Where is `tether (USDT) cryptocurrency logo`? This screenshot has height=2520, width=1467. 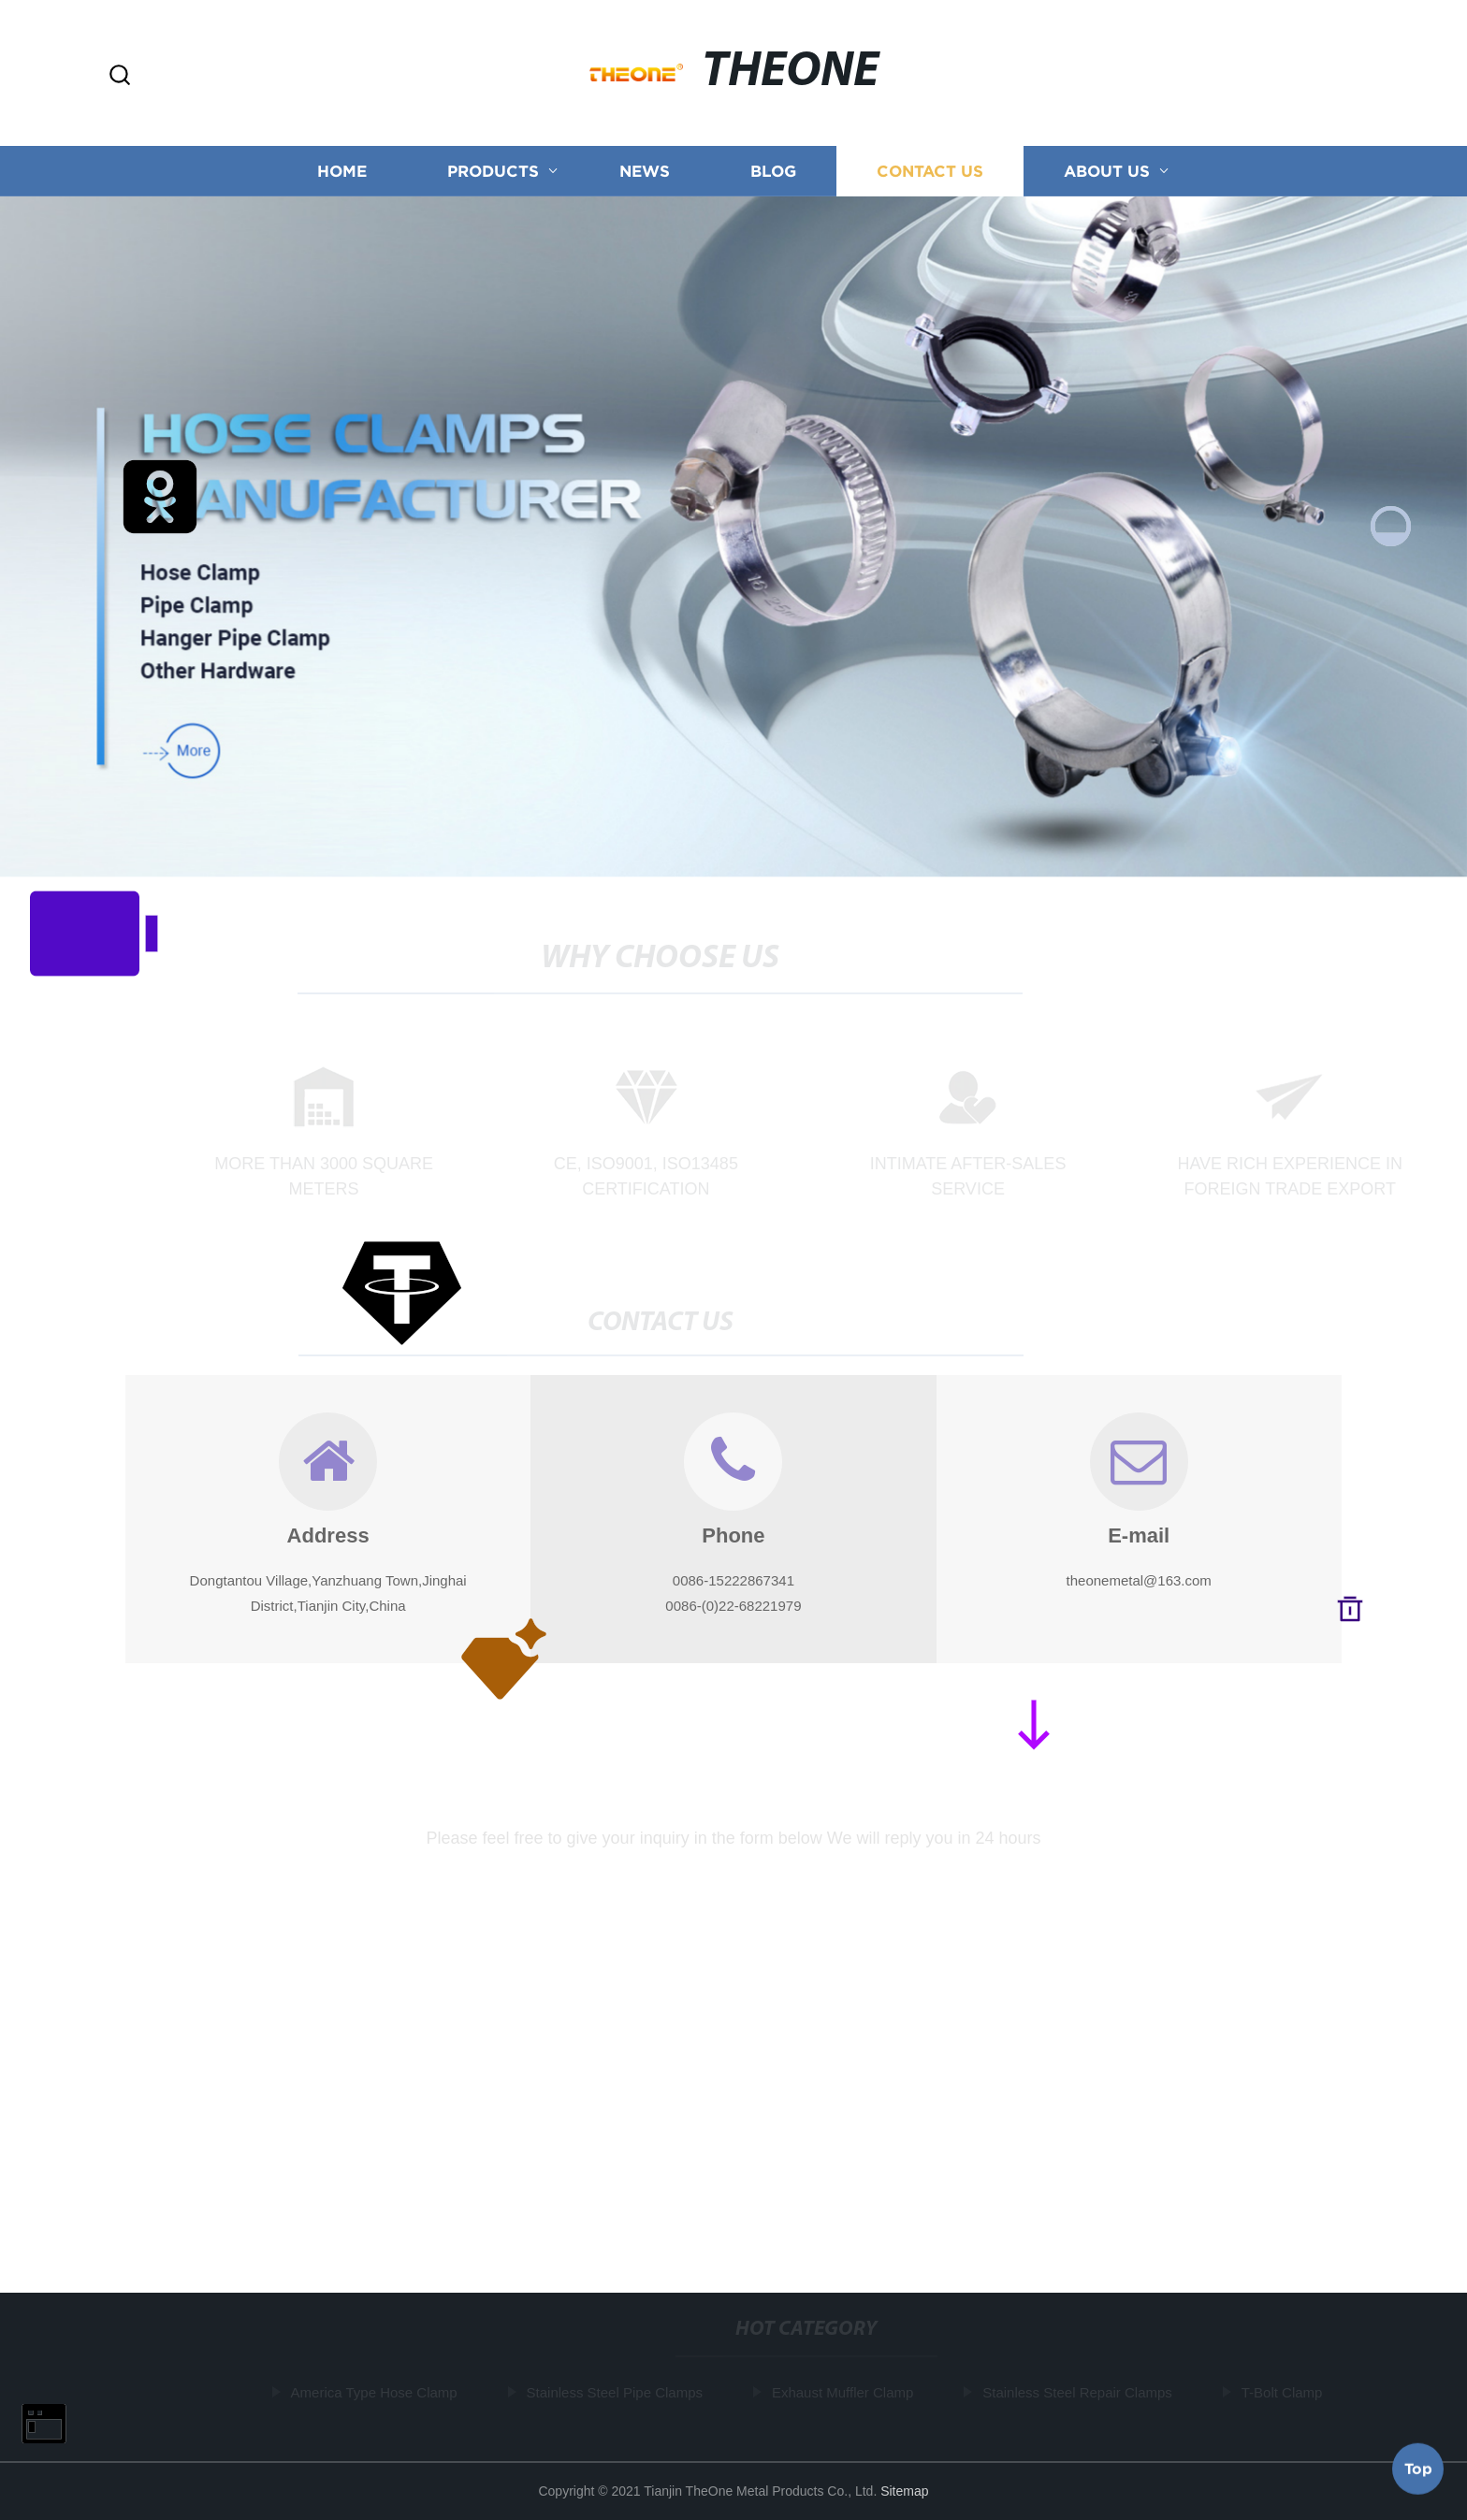 tether (USDT) cryptocurrency logo is located at coordinates (401, 1293).